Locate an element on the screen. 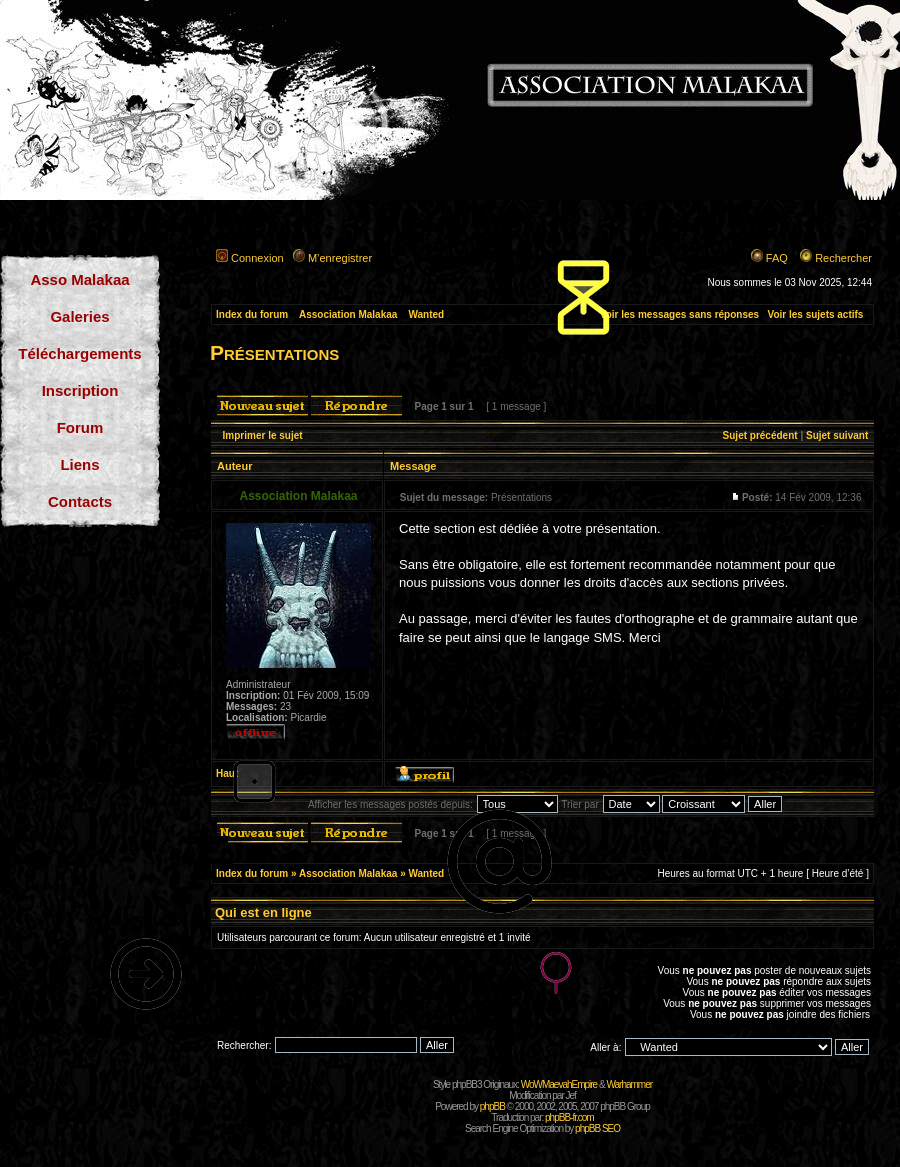 Image resolution: width=900 pixels, height=1167 pixels. go to next step or screen is located at coordinates (146, 974).